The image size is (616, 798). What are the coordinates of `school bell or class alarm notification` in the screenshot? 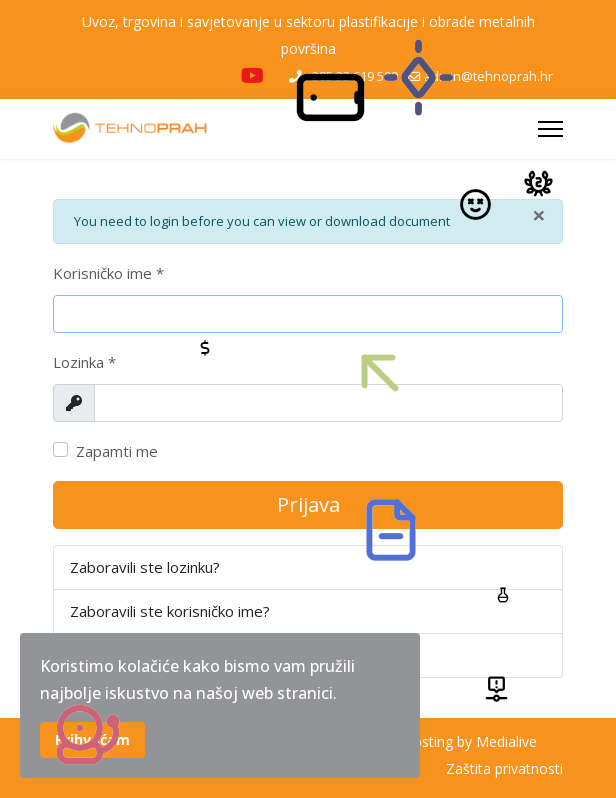 It's located at (86, 734).